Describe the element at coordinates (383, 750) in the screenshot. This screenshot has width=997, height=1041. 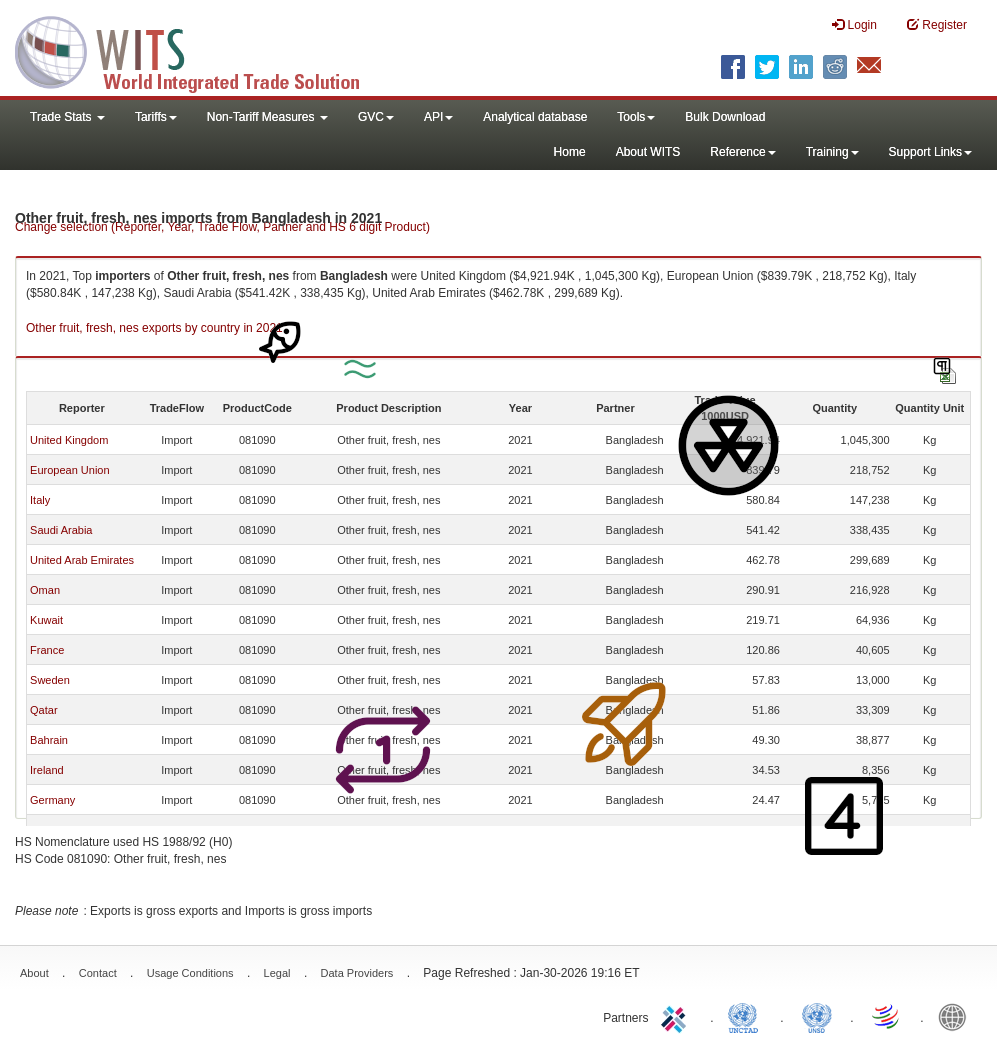
I see `repeat current track once` at that location.